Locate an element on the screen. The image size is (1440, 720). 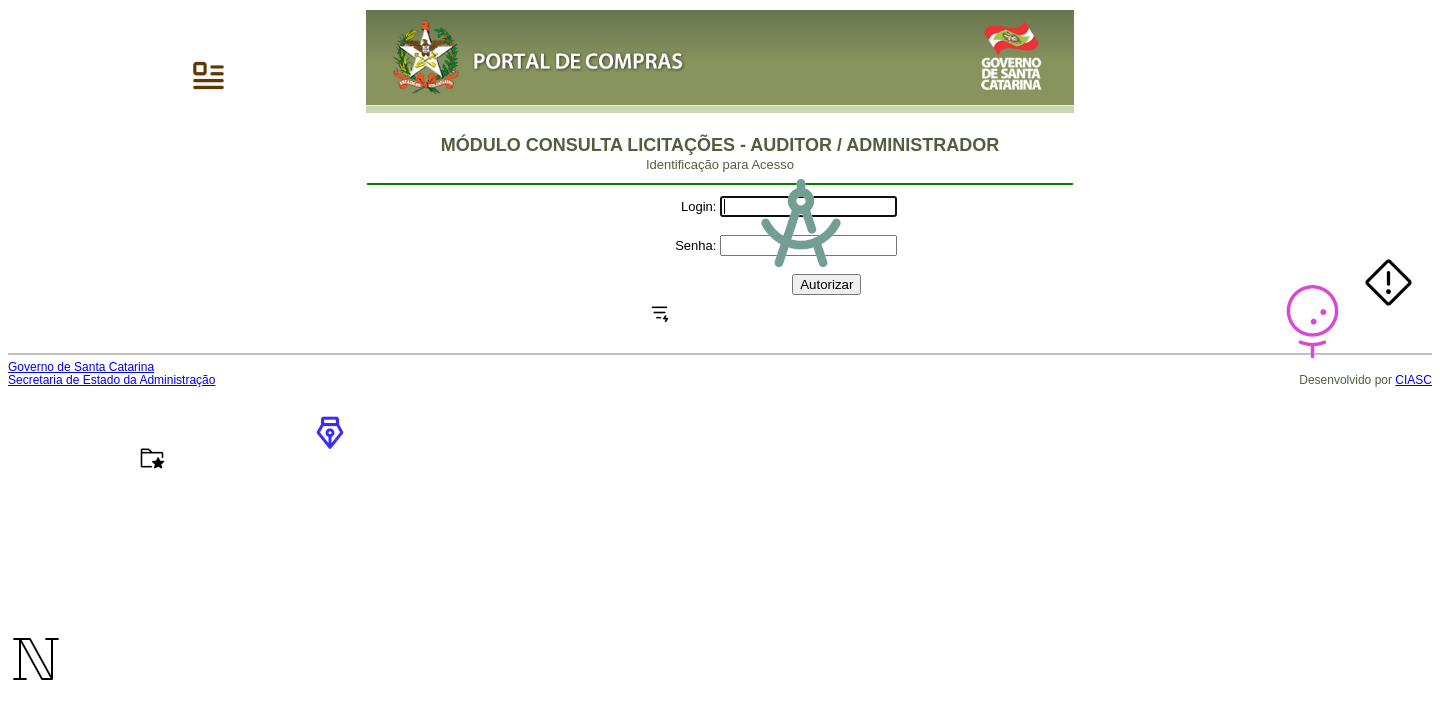
access geometry or drawing tools is located at coordinates (801, 223).